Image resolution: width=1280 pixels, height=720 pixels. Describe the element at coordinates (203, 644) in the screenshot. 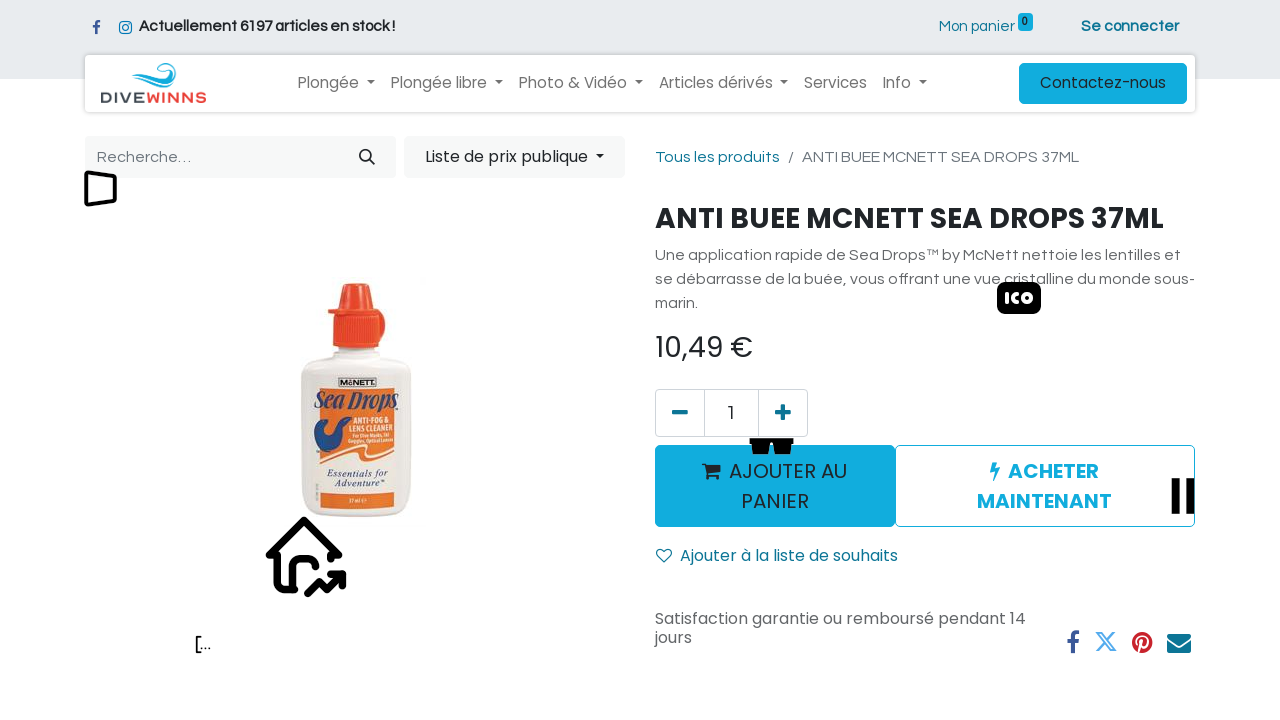

I see `indicates the start of a contained or grouped section` at that location.